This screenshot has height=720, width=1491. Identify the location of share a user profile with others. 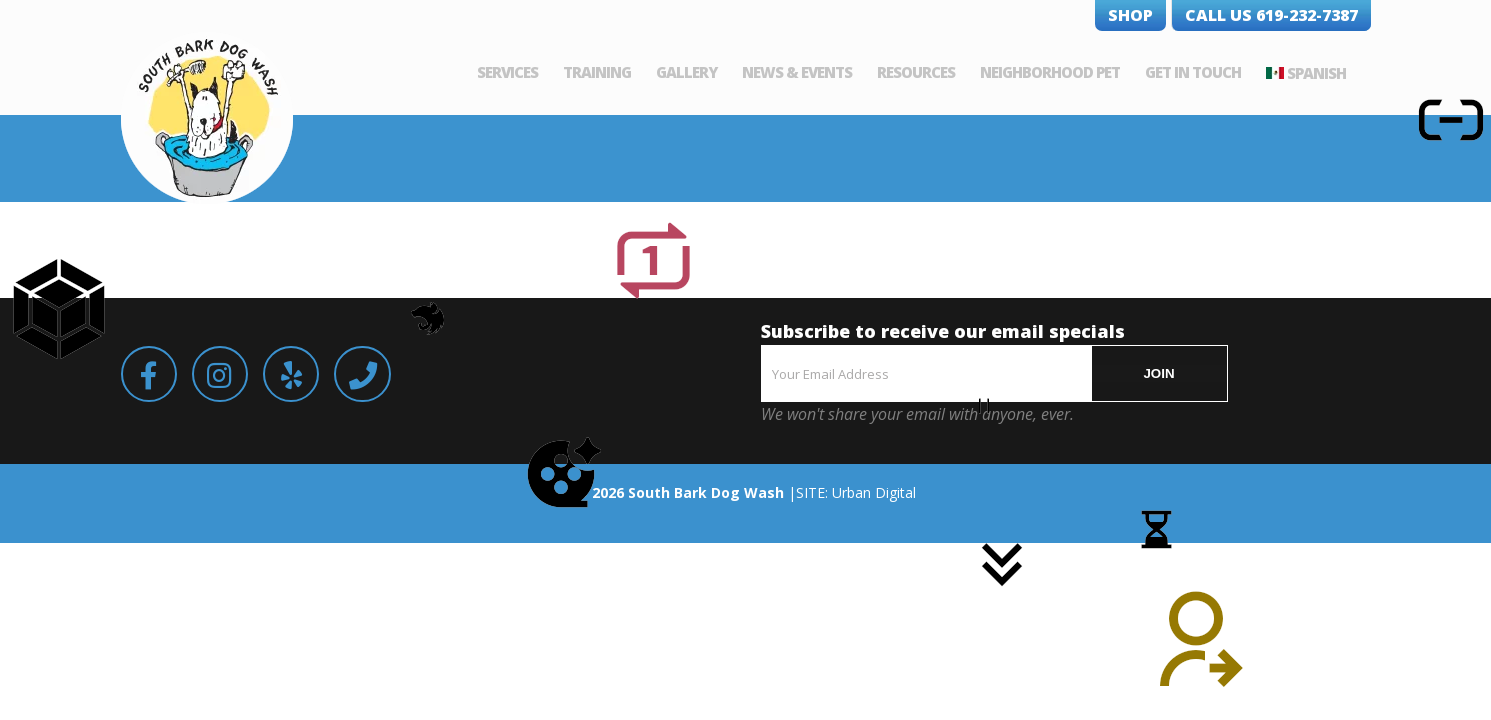
(1196, 641).